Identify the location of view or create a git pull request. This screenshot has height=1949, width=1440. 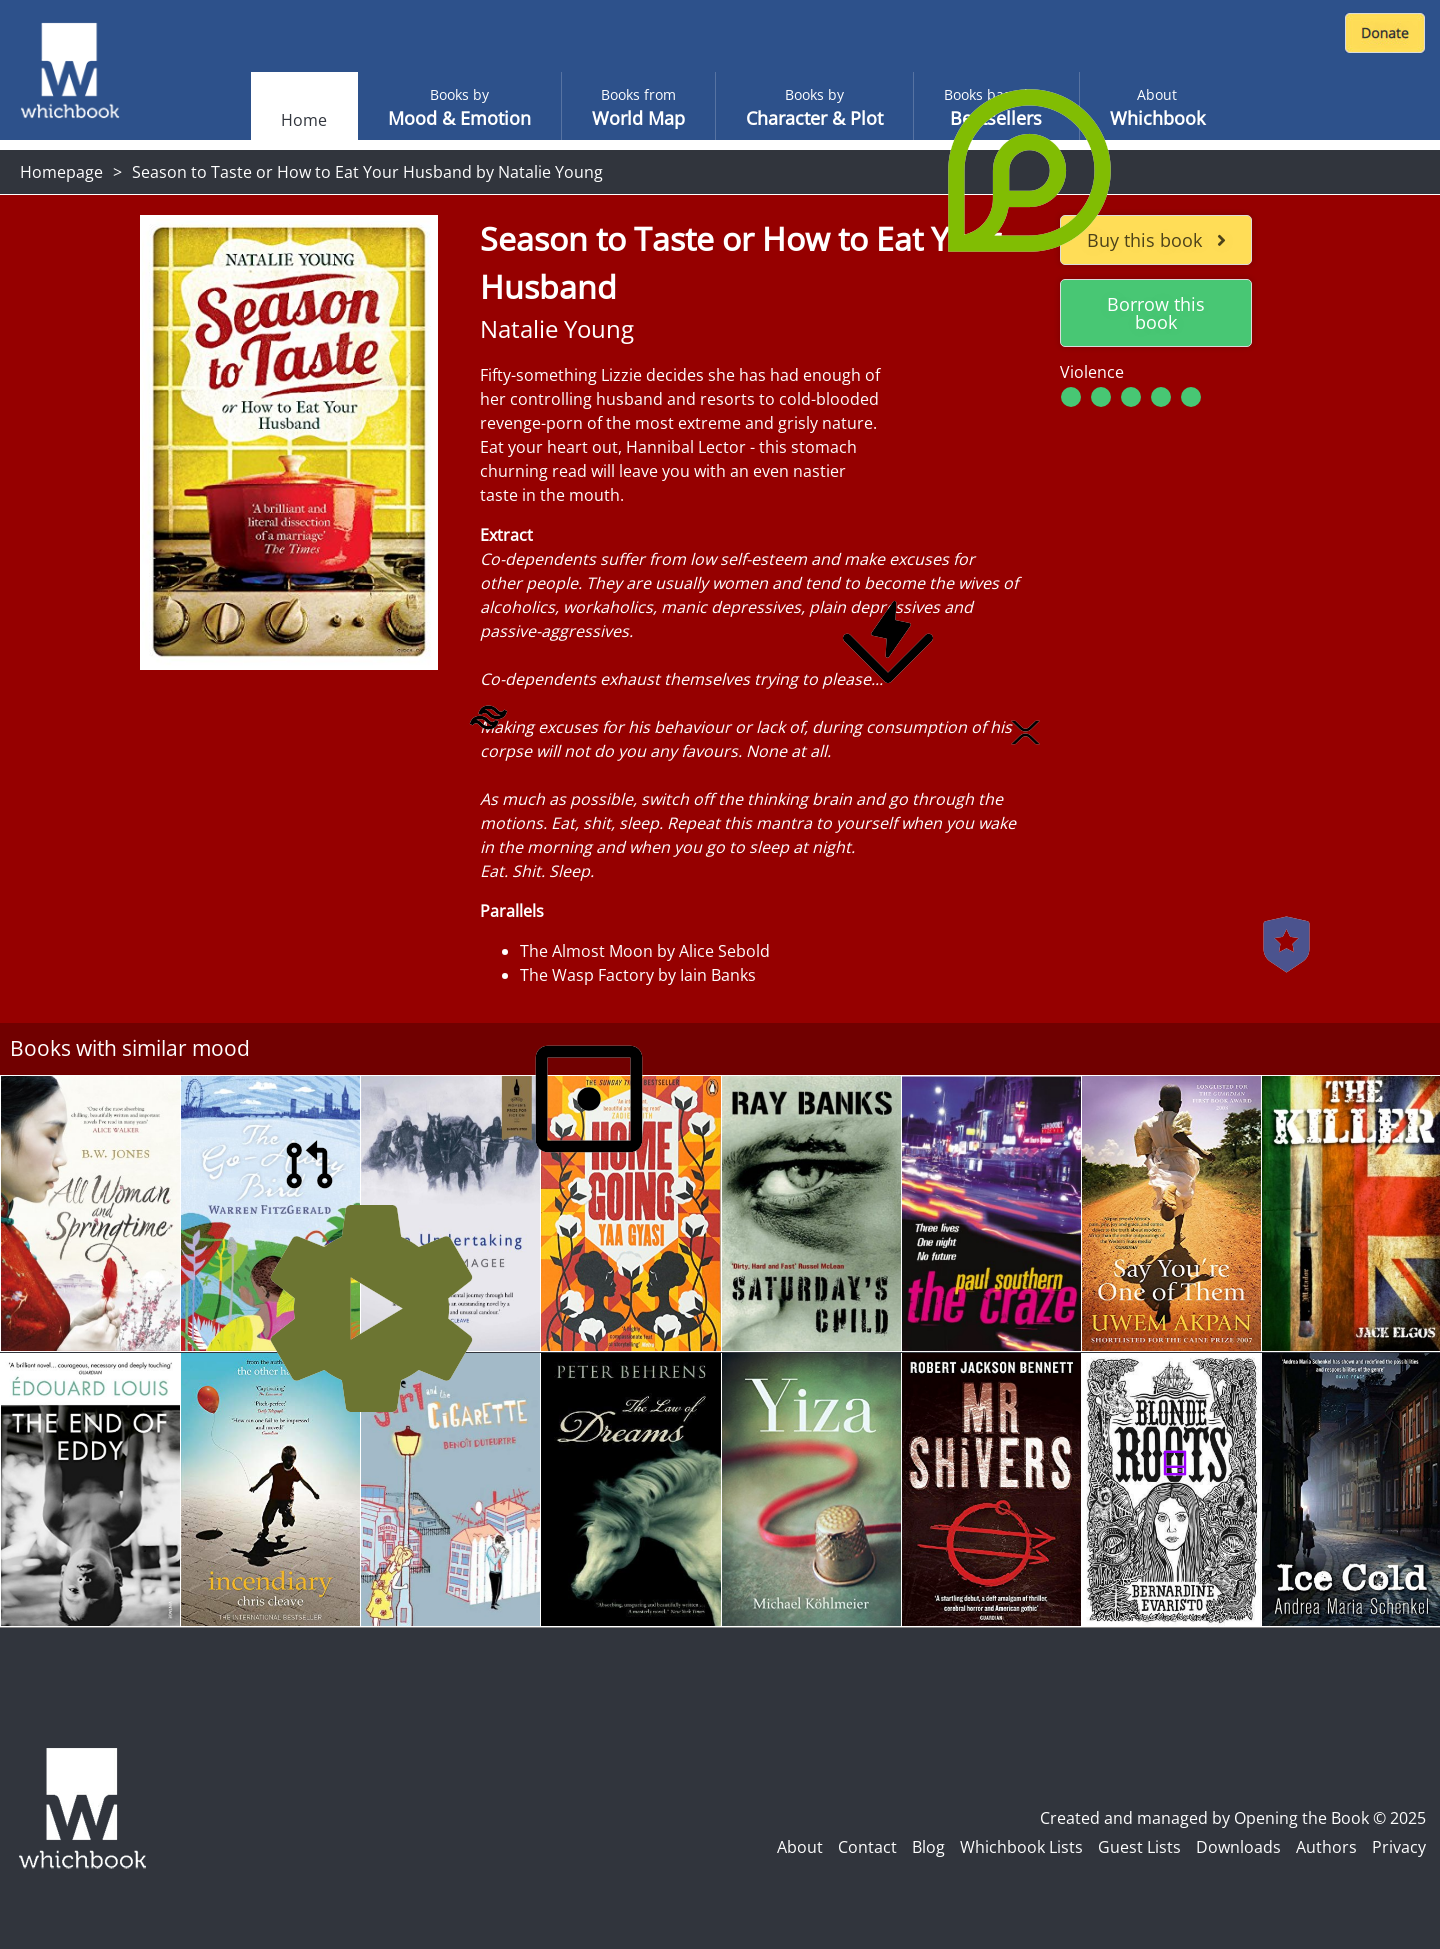
(309, 1165).